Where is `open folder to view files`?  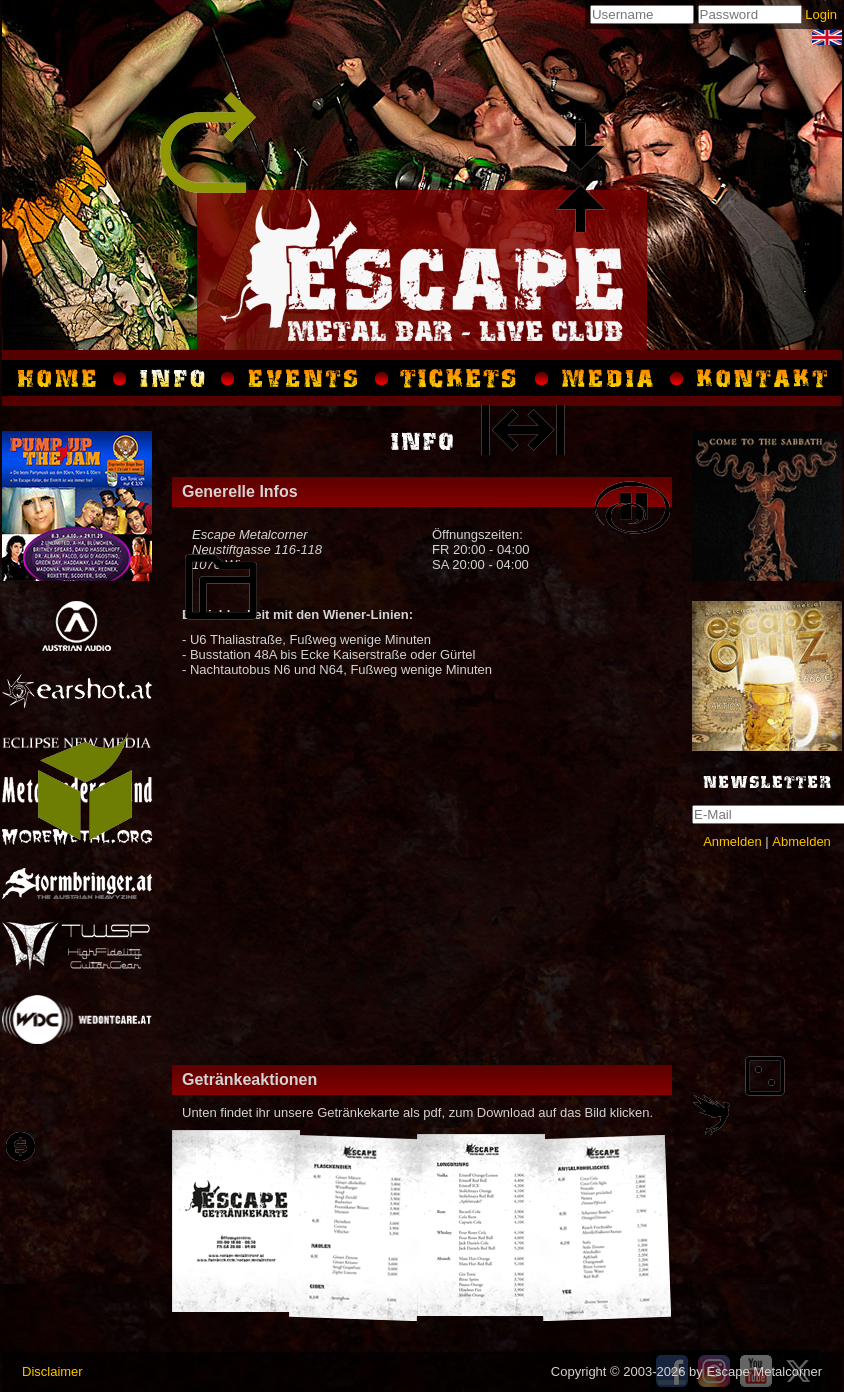
open folder to view files is located at coordinates (221, 587).